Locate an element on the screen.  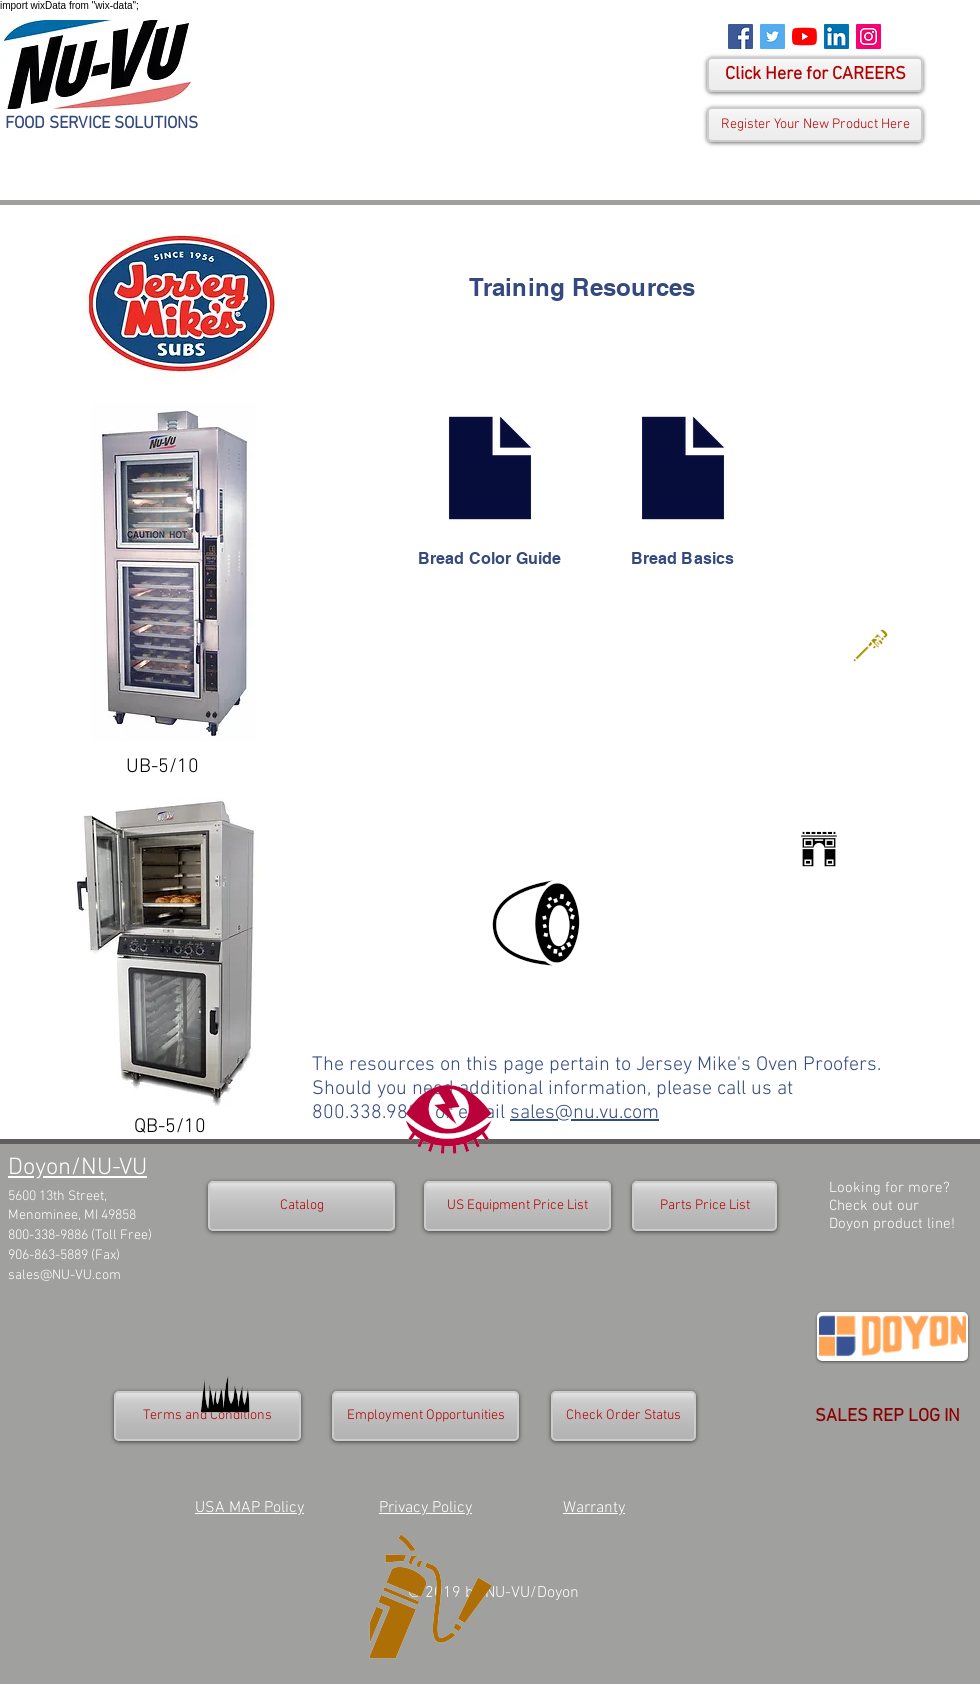
kiwi fruit item in a food or cooking game is located at coordinates (536, 923).